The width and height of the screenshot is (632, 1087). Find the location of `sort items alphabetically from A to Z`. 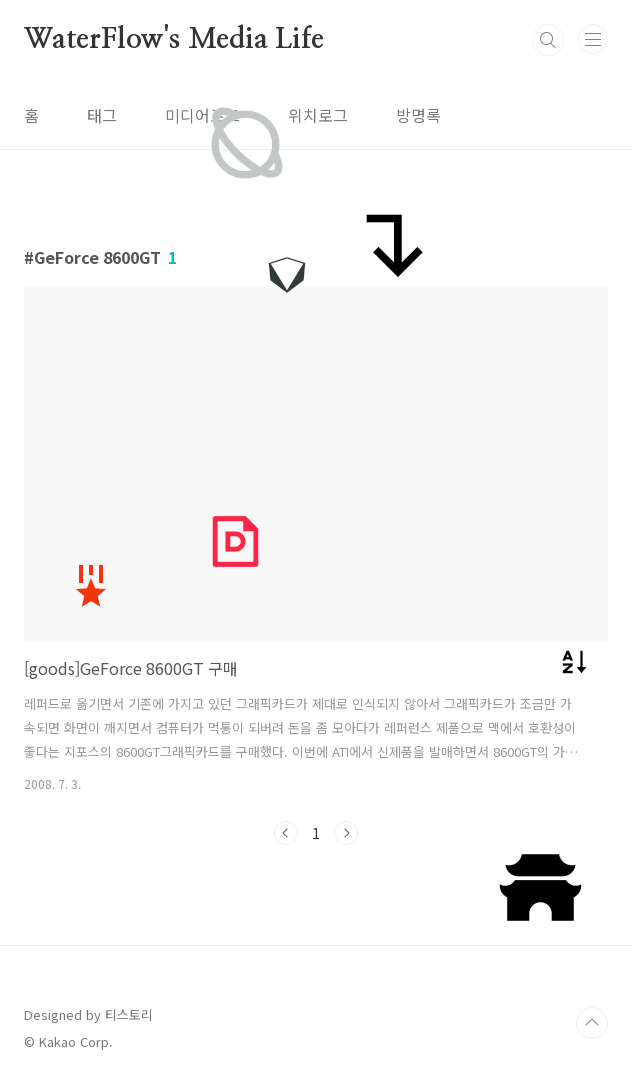

sort items alphabetically from A to Z is located at coordinates (574, 662).